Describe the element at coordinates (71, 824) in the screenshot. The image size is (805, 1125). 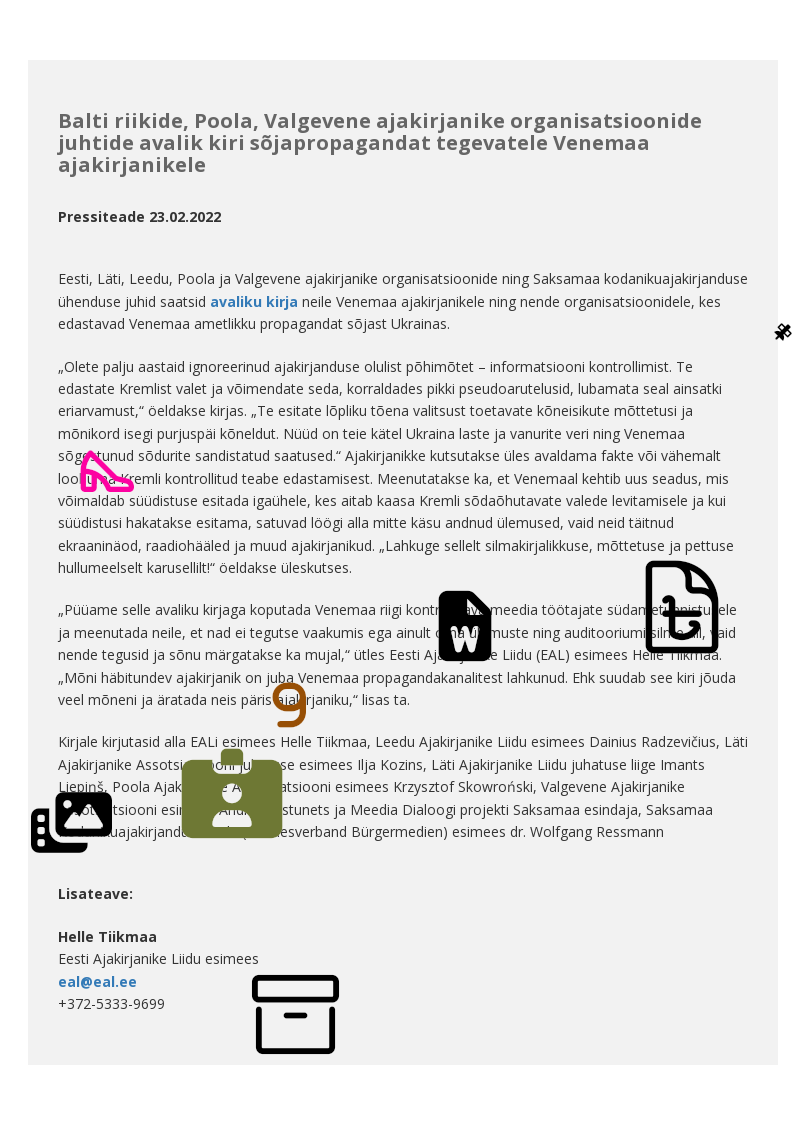
I see `access photo and video gallery` at that location.